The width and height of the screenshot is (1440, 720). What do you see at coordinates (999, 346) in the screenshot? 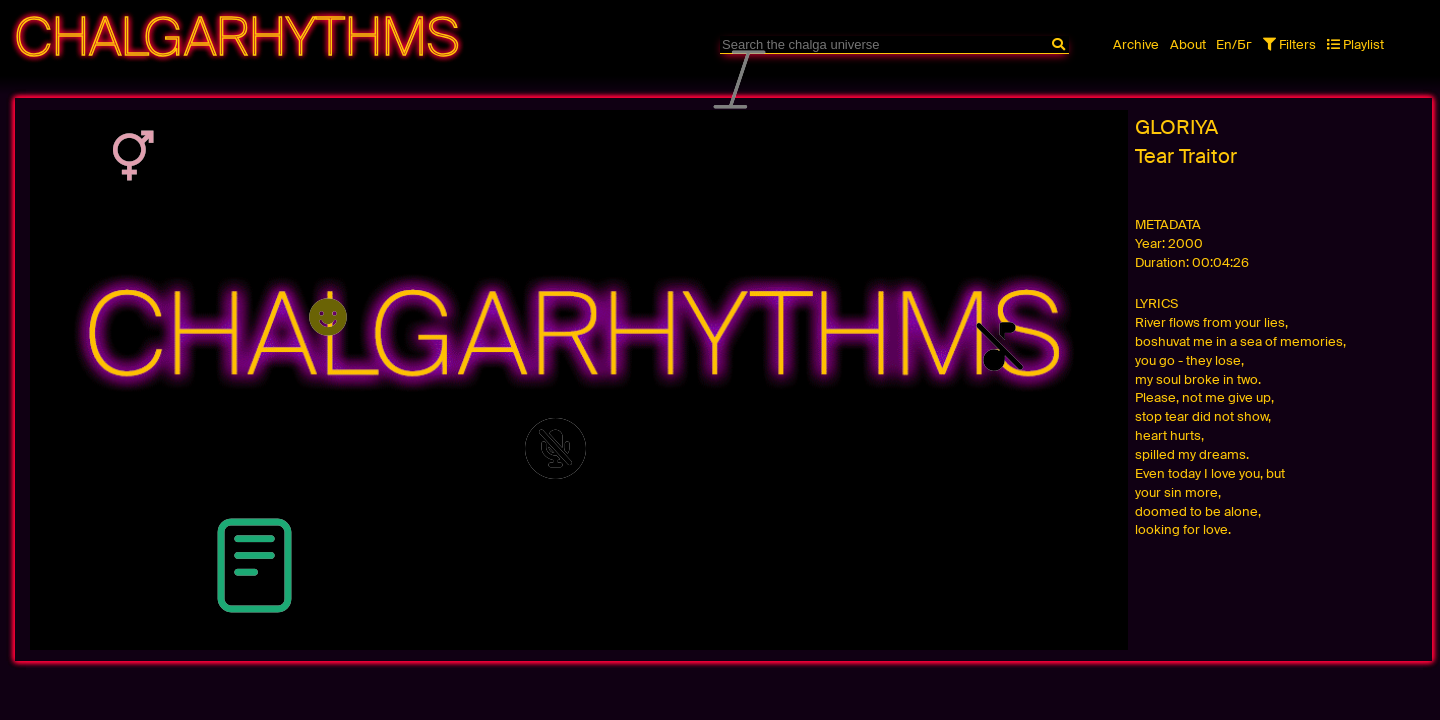
I see `mute or disable music playback` at bounding box center [999, 346].